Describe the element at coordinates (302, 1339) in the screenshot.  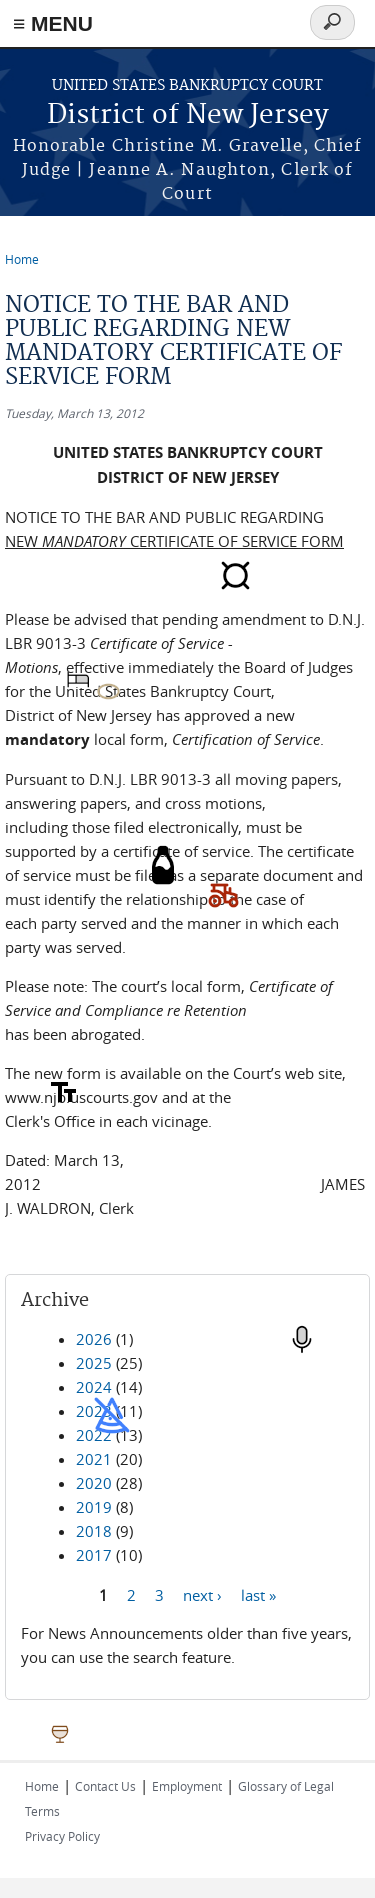
I see `tap to start voice recording` at that location.